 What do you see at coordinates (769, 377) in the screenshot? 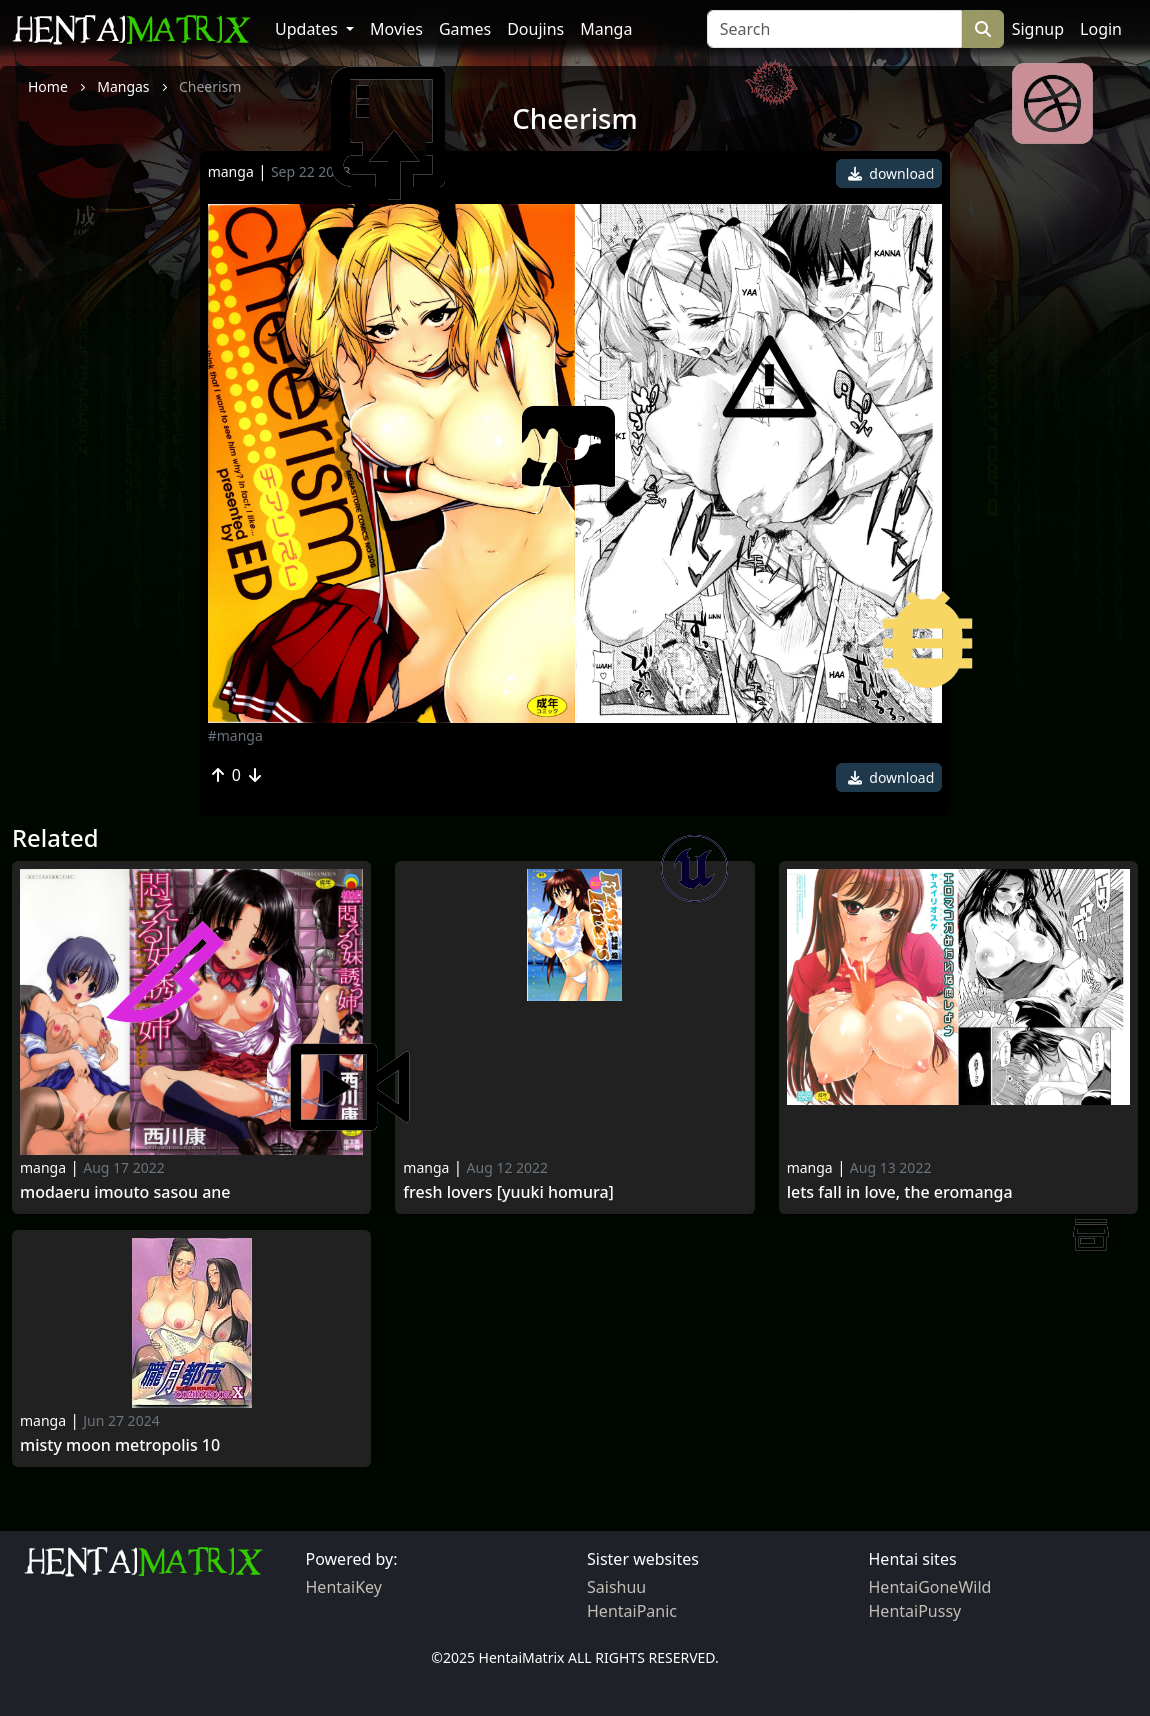
I see `indicates a warning or alert status` at bounding box center [769, 377].